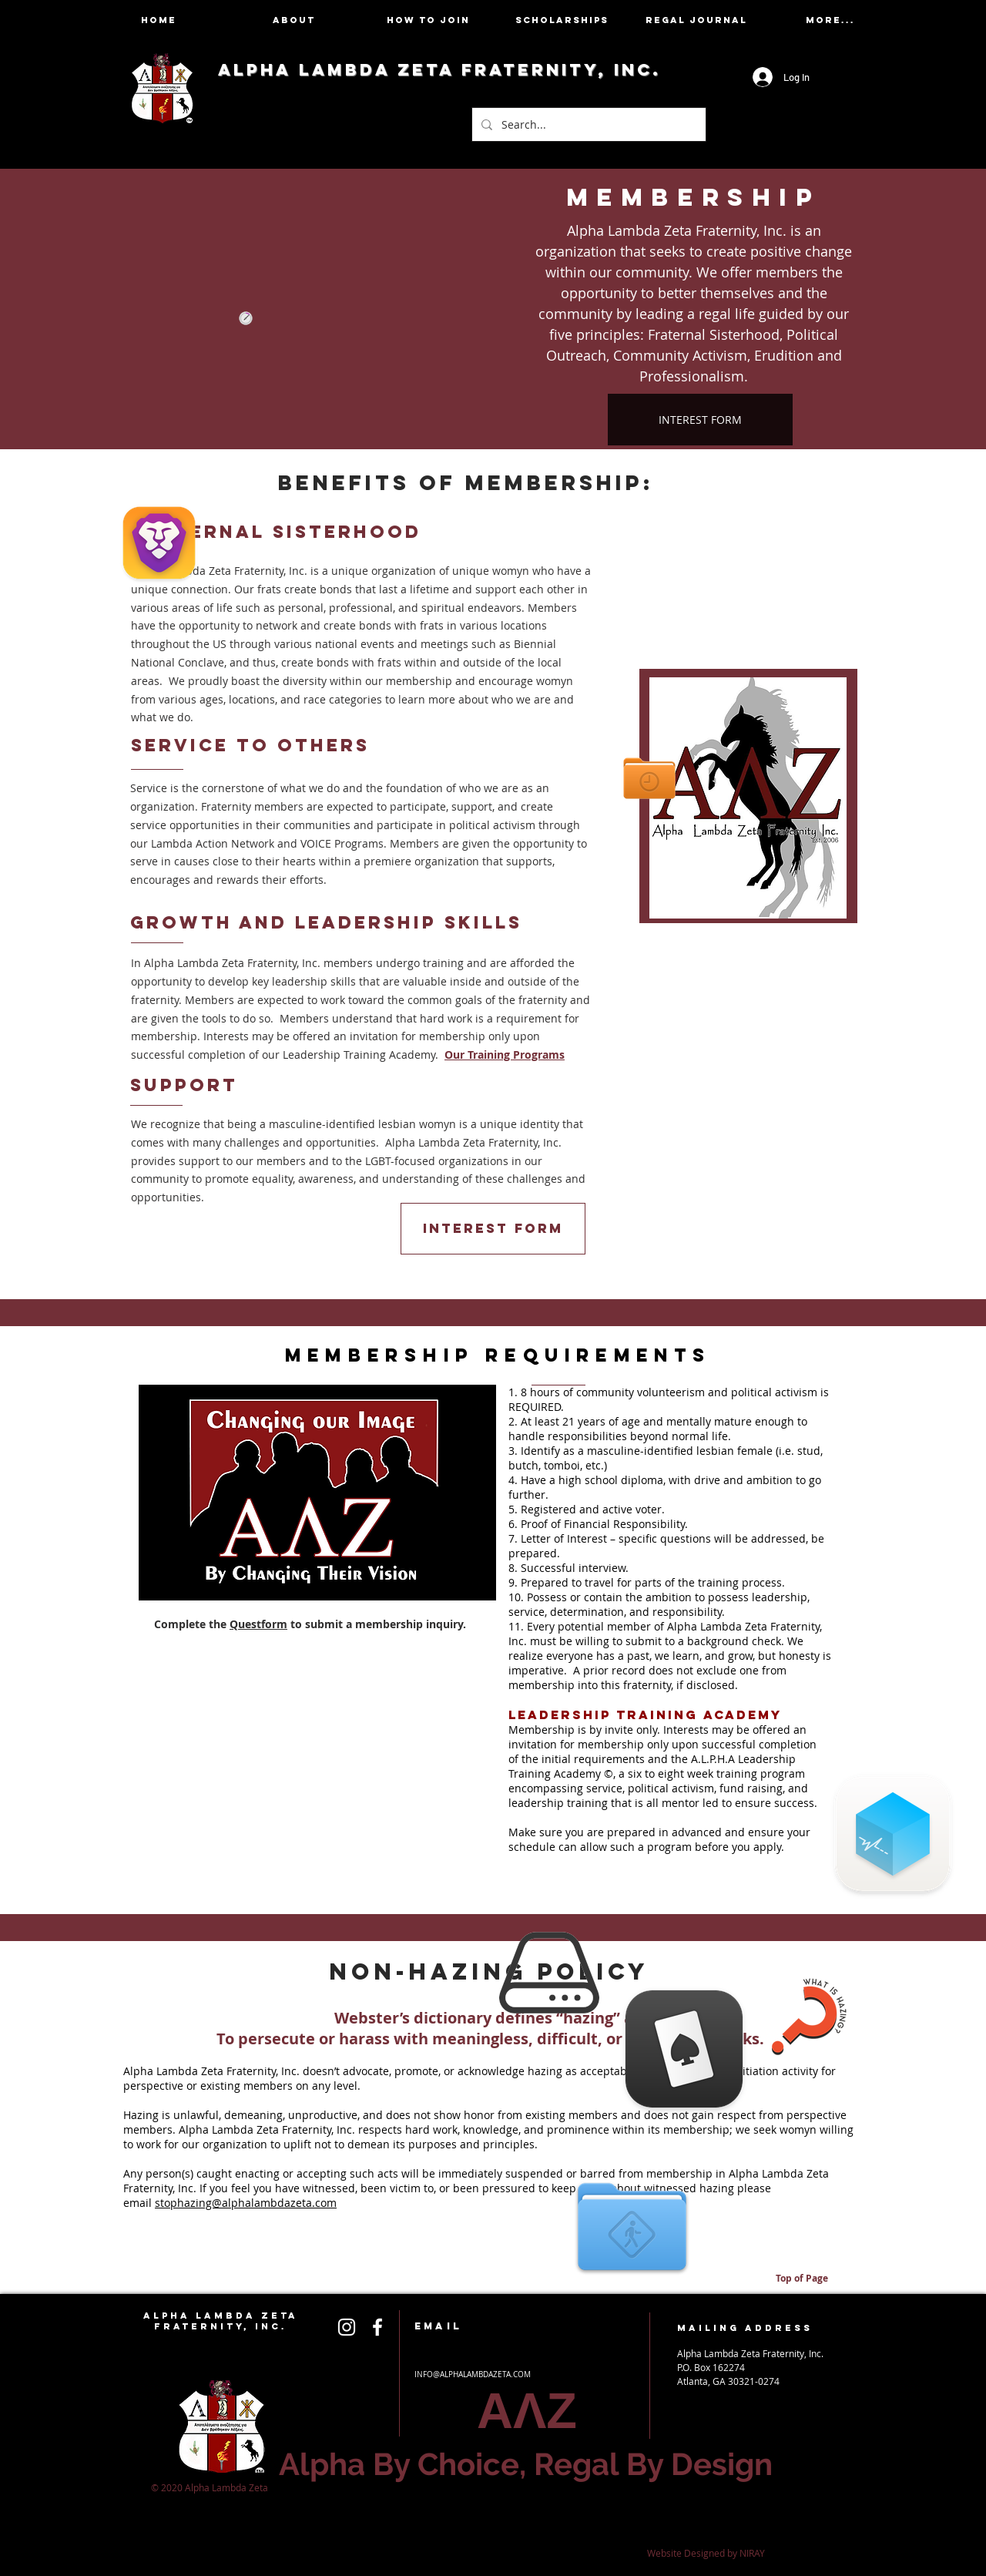 The width and height of the screenshot is (986, 2576). I want to click on access the public folder for shared files, so click(632, 2226).